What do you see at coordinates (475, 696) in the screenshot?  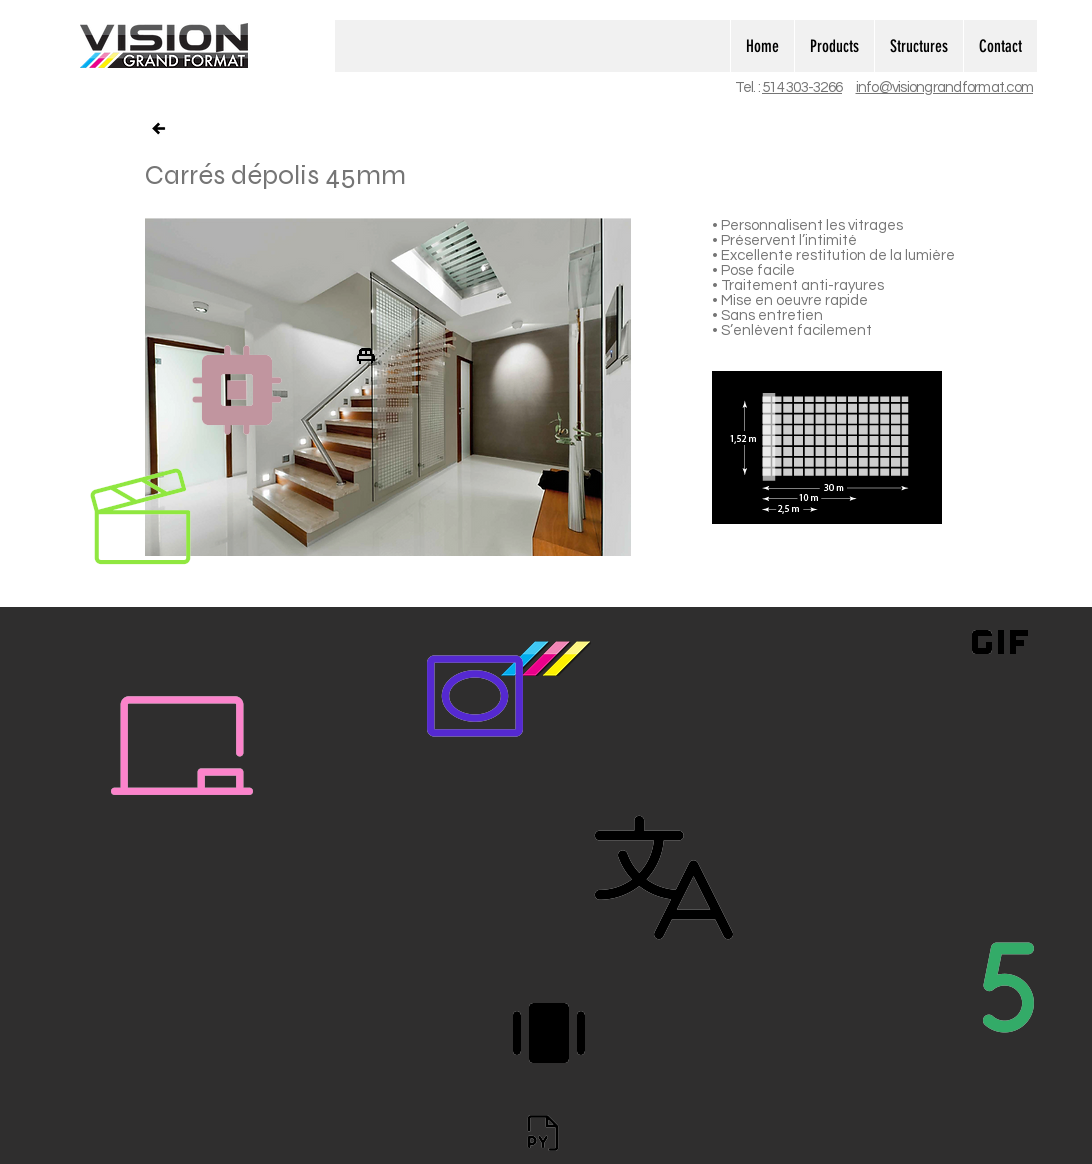 I see `apply vignette effect to photo` at bounding box center [475, 696].